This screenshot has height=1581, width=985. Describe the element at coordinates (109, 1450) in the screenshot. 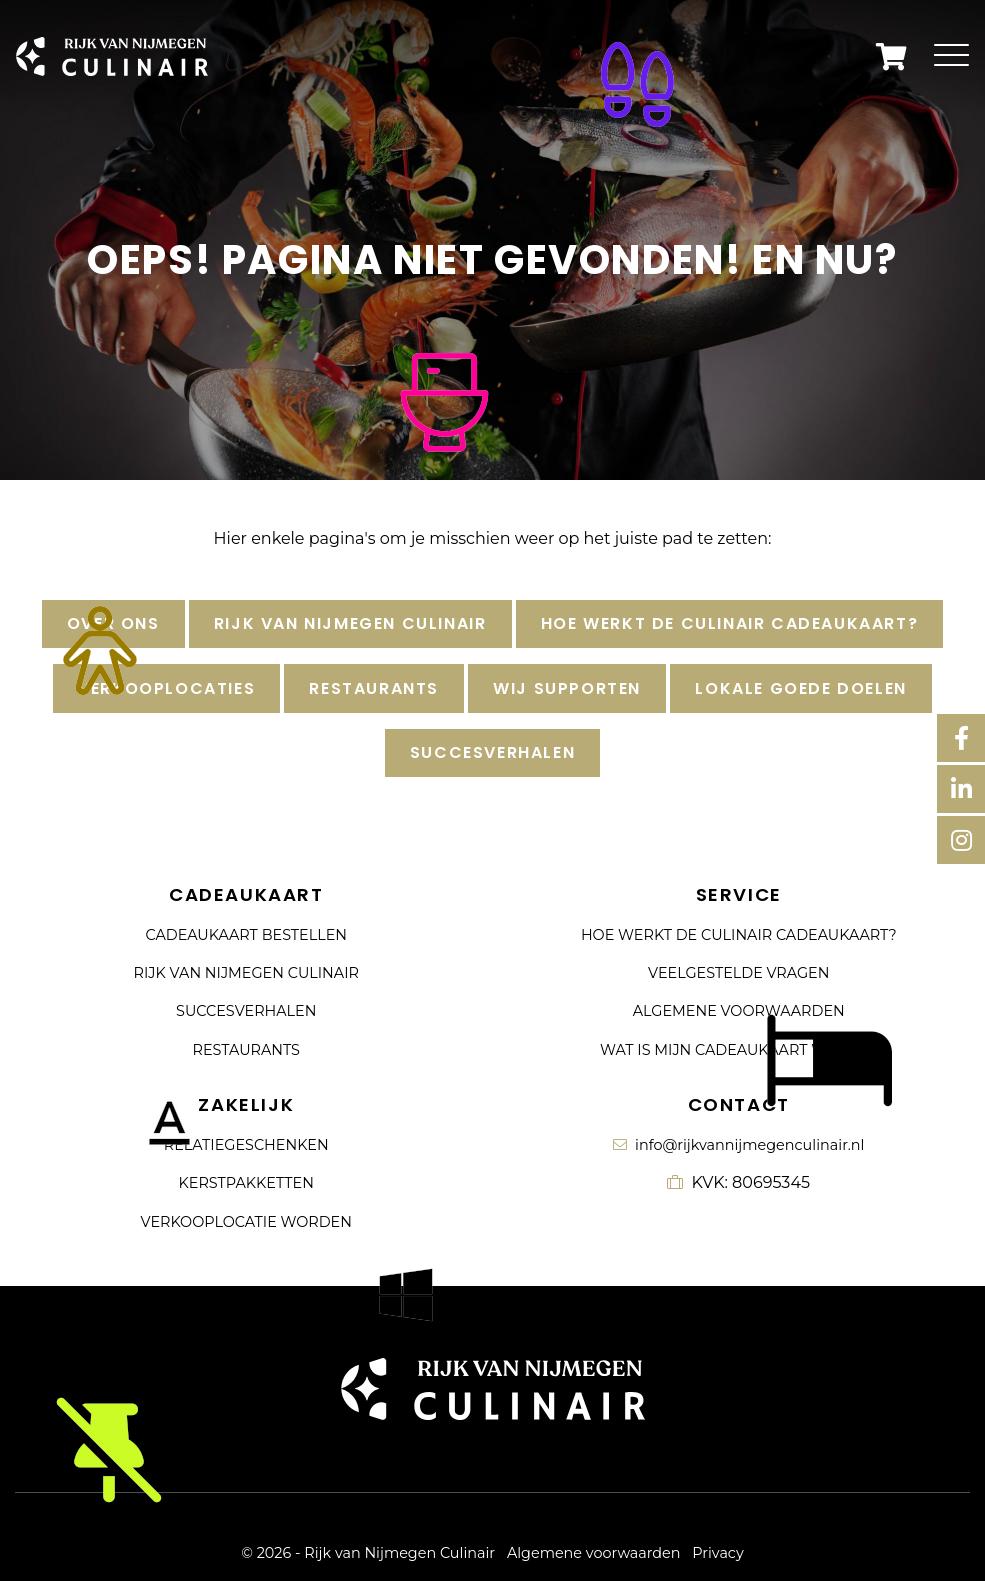

I see `unpin this item` at that location.